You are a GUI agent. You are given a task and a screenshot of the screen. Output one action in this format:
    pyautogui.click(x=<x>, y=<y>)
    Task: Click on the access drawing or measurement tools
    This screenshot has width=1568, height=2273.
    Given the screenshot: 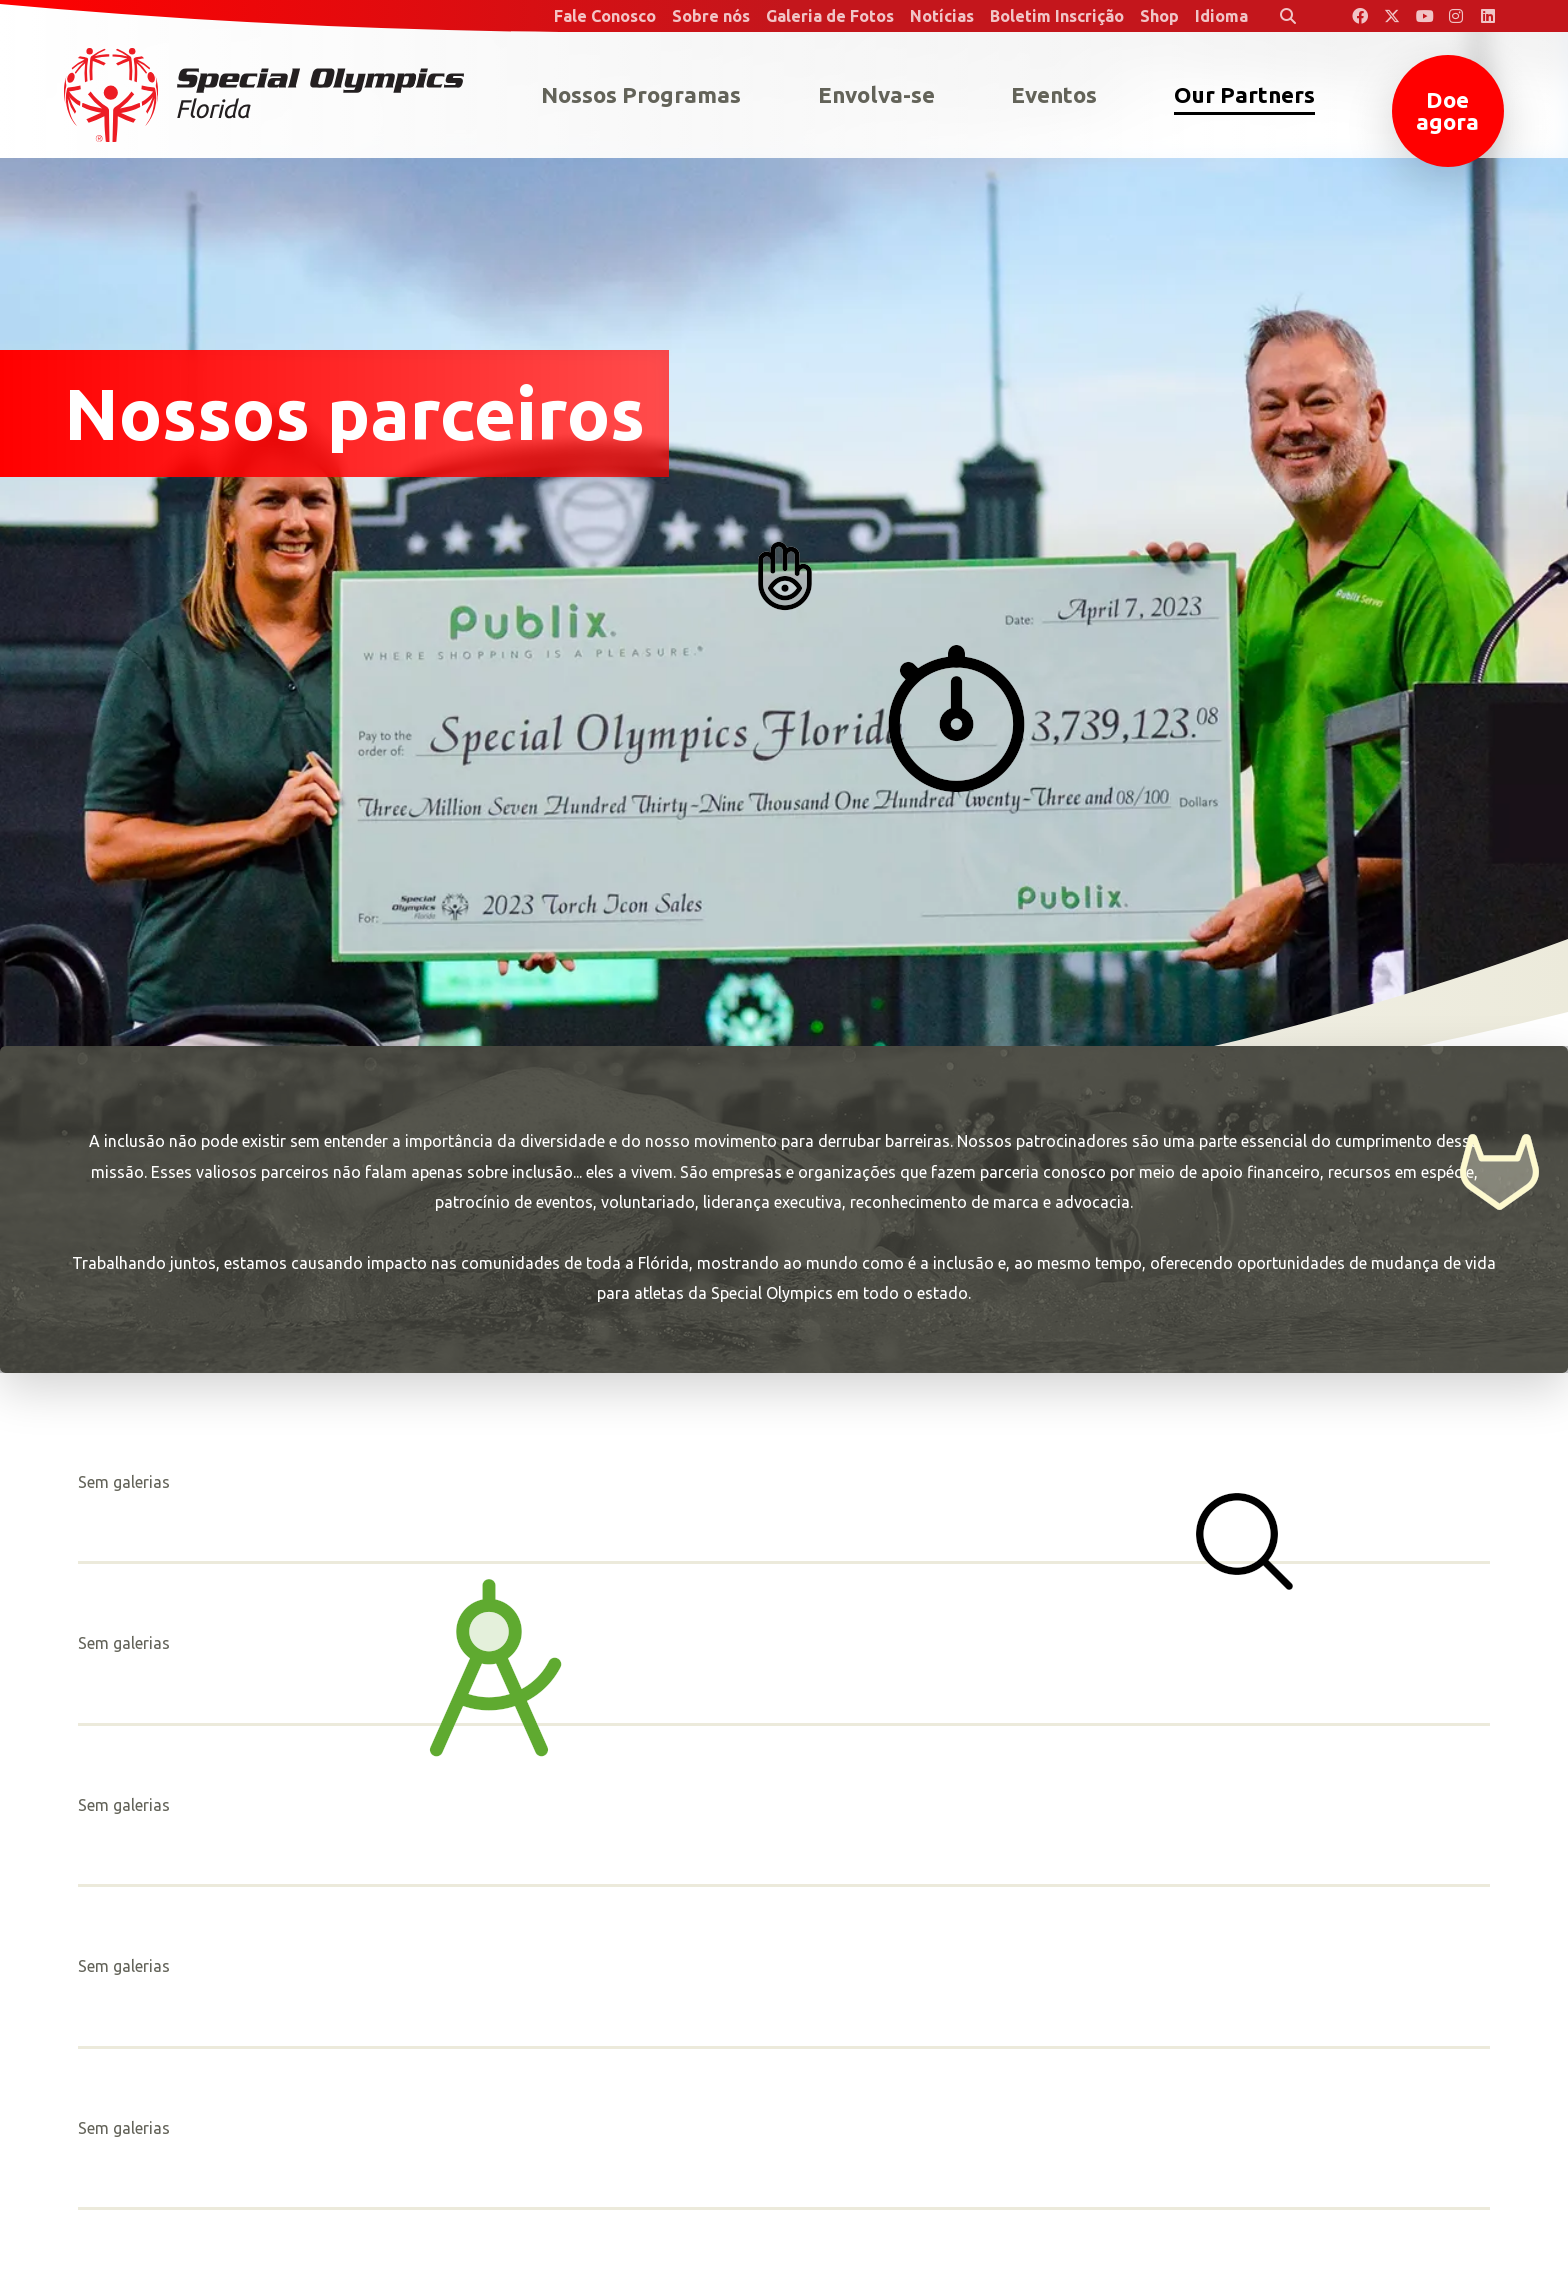 What is the action you would take?
    pyautogui.click(x=489, y=1671)
    